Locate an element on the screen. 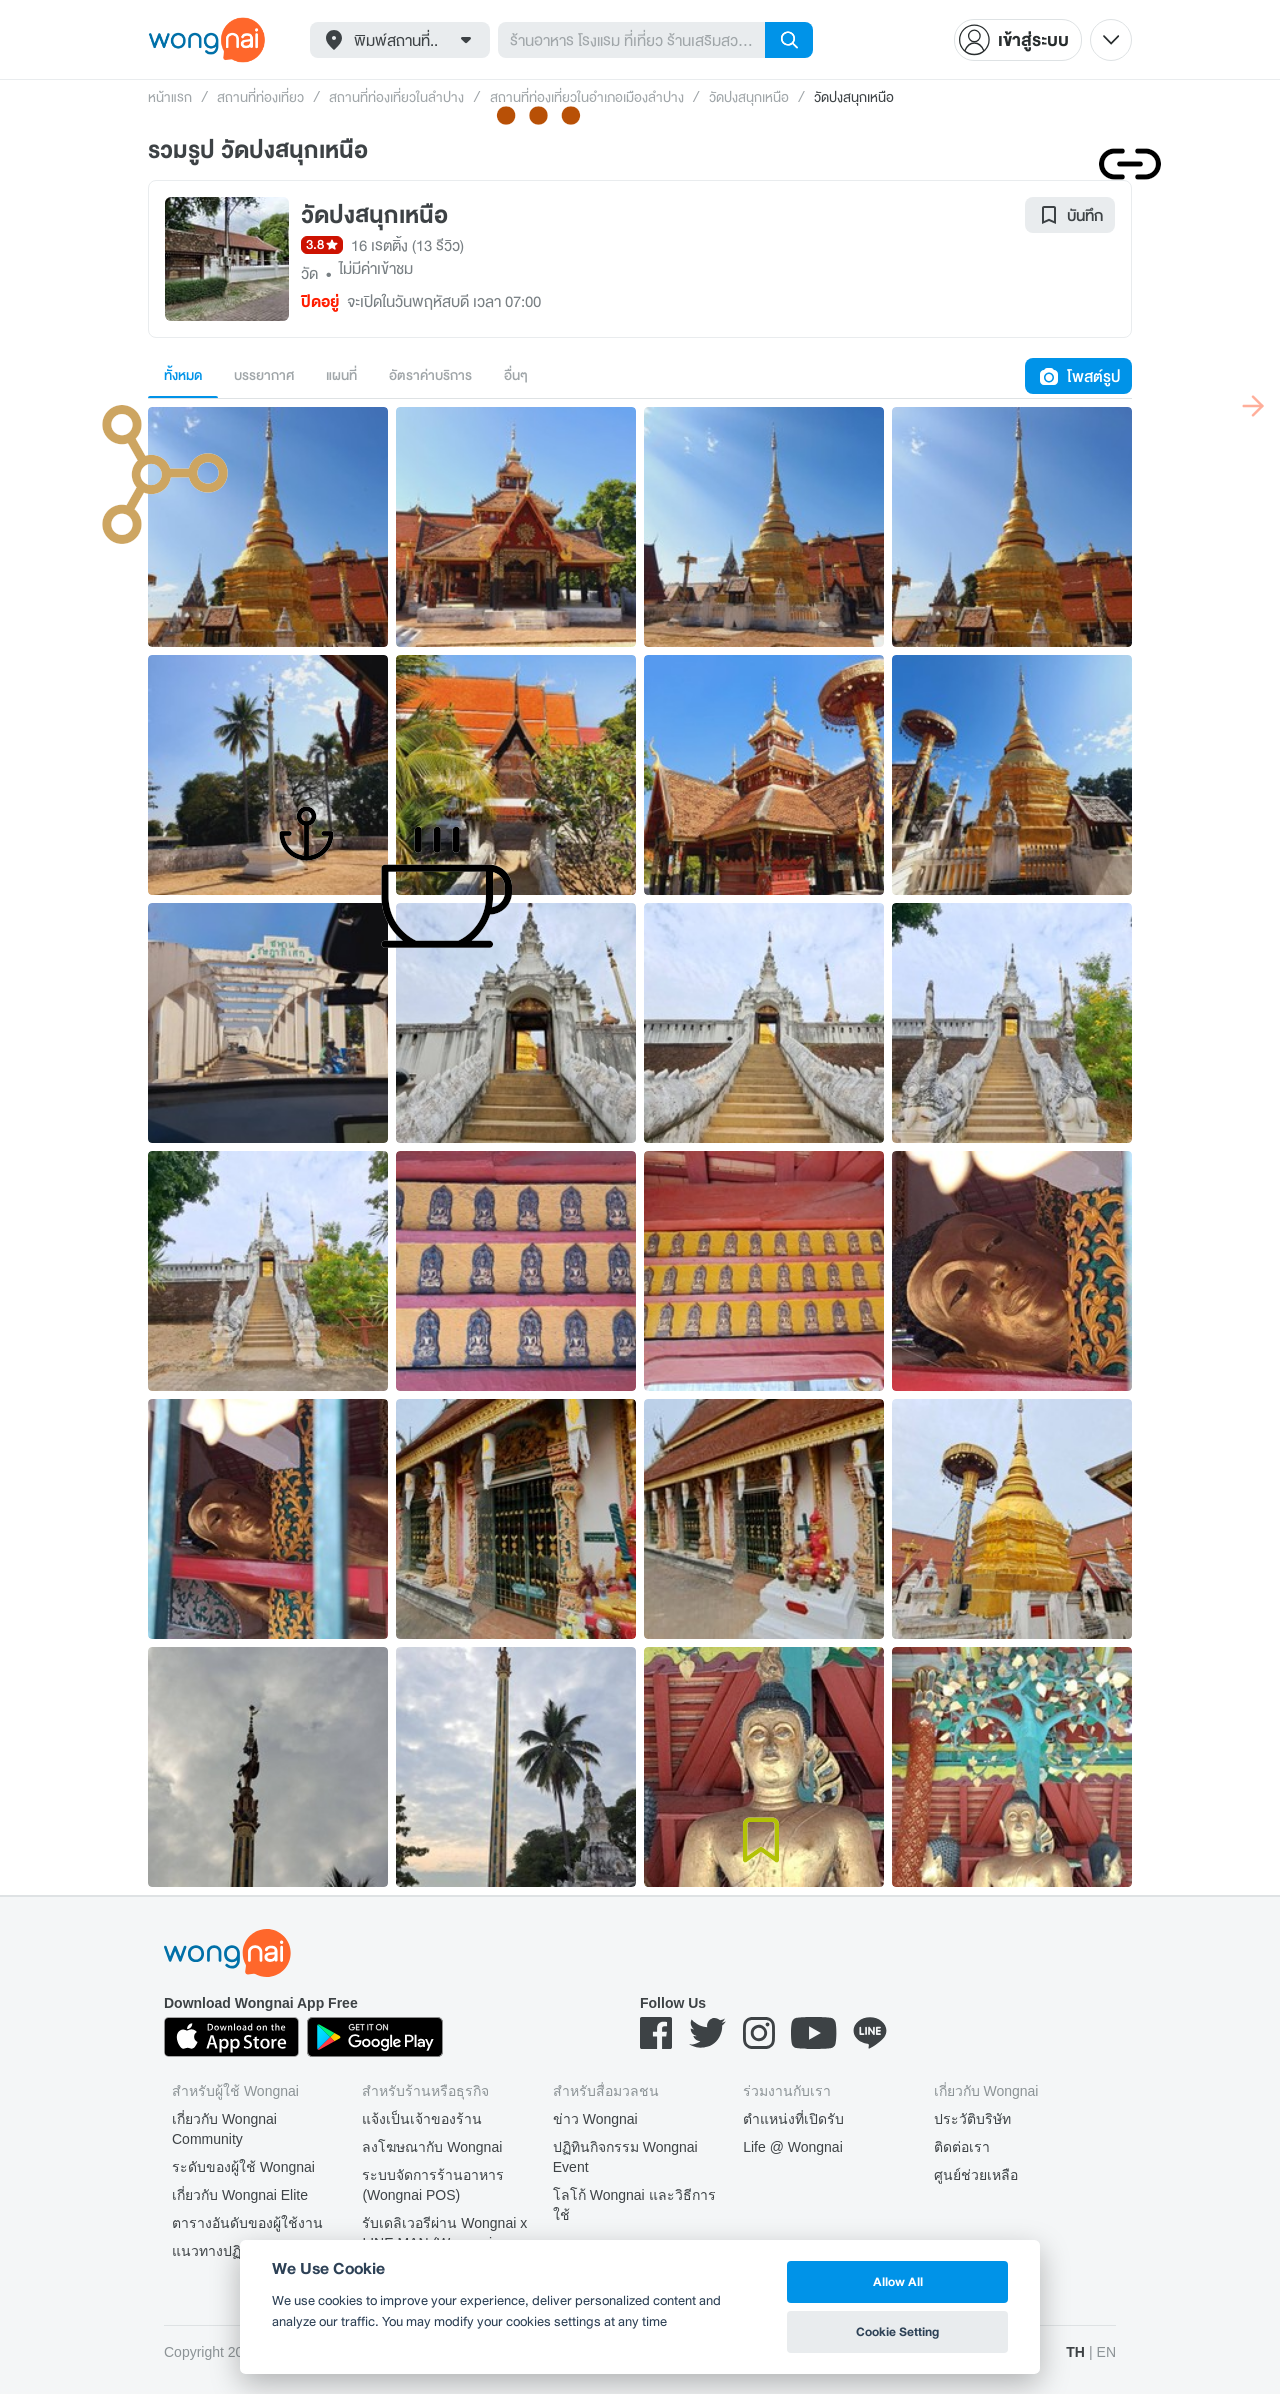 This screenshot has width=1280, height=2394. anchor a component or element in place is located at coordinates (306, 833).